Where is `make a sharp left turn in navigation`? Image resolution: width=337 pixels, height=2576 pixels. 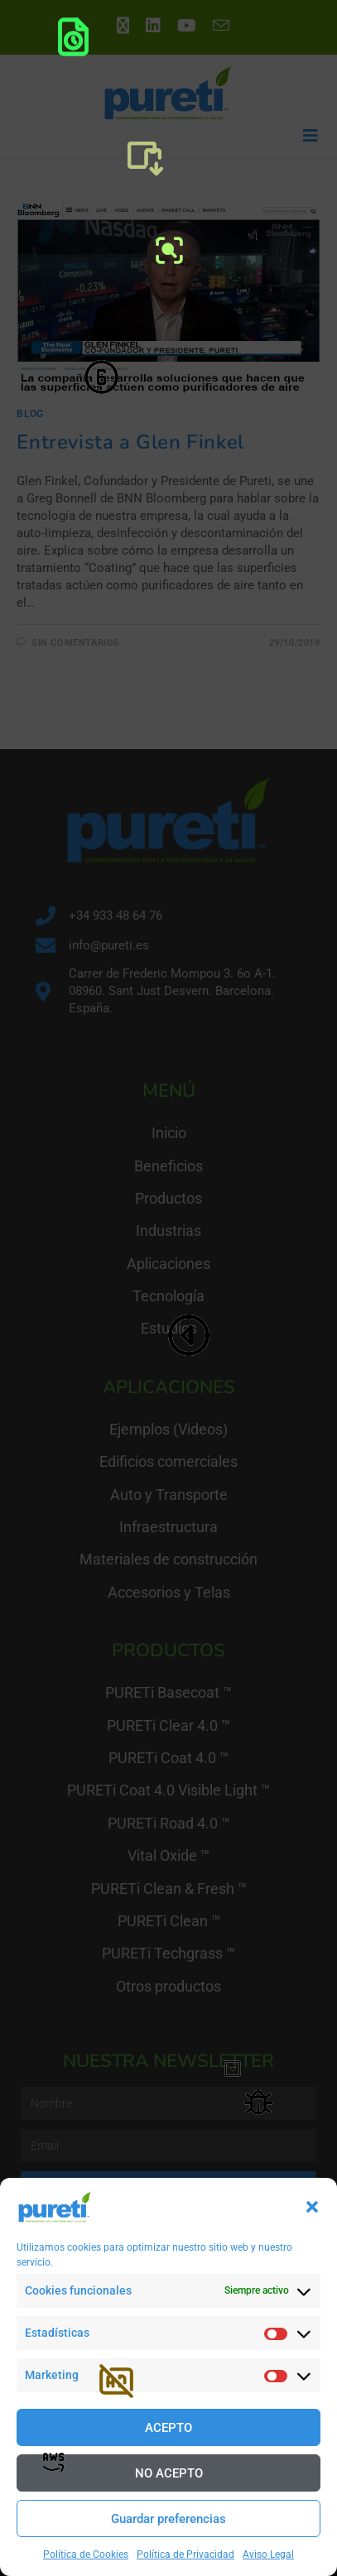 make a sharp left turn in navigation is located at coordinates (253, 235).